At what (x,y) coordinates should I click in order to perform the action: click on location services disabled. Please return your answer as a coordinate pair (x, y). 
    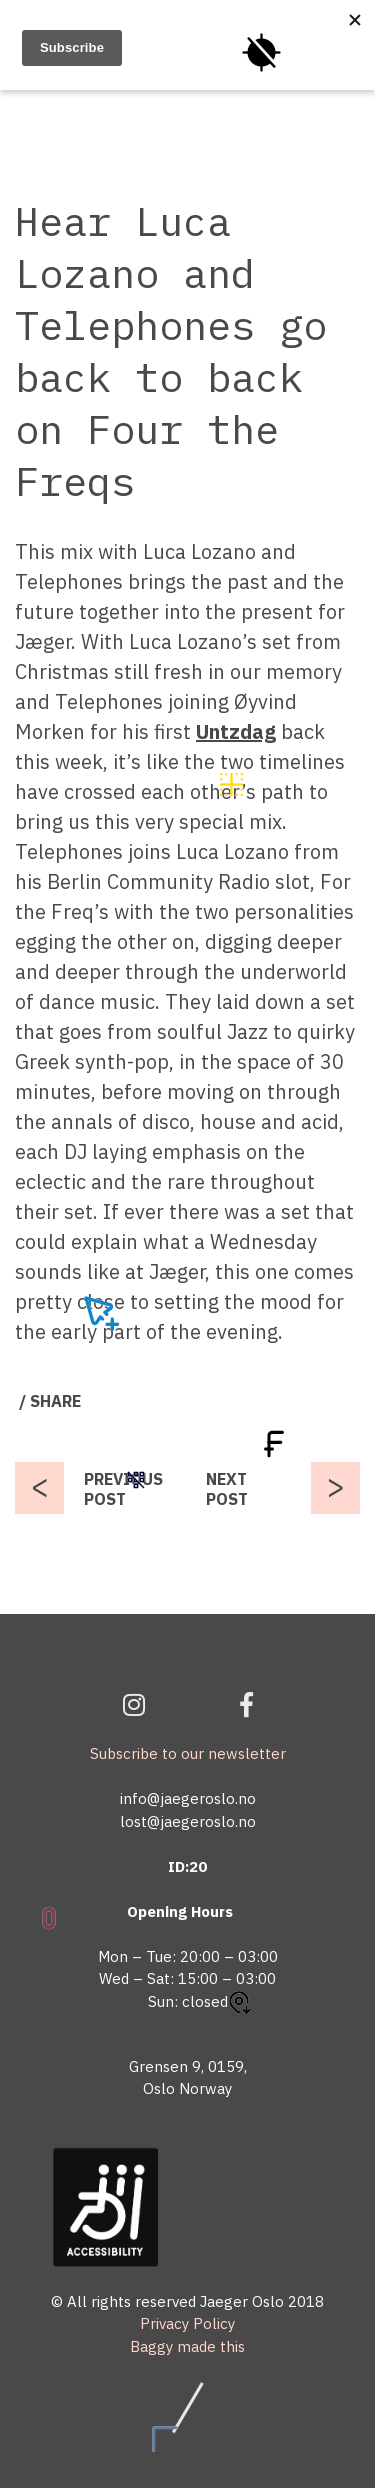
    Looking at the image, I should click on (261, 52).